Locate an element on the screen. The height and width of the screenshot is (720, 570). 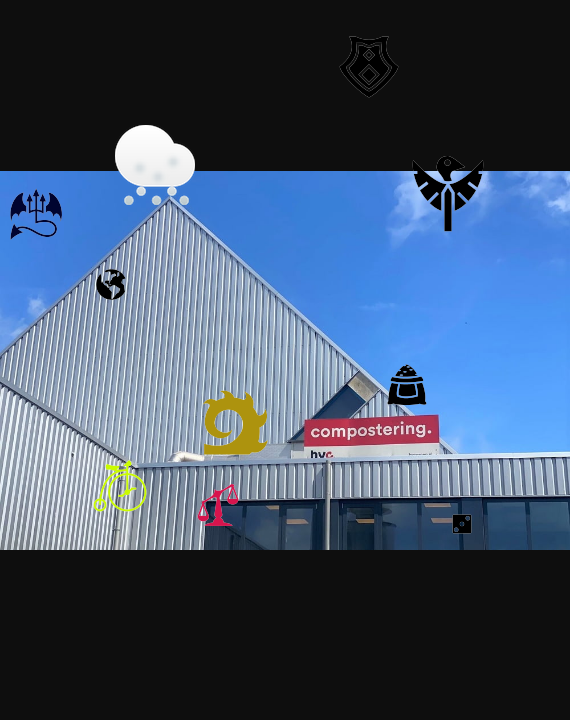
select a devil or demon character is located at coordinates (36, 214).